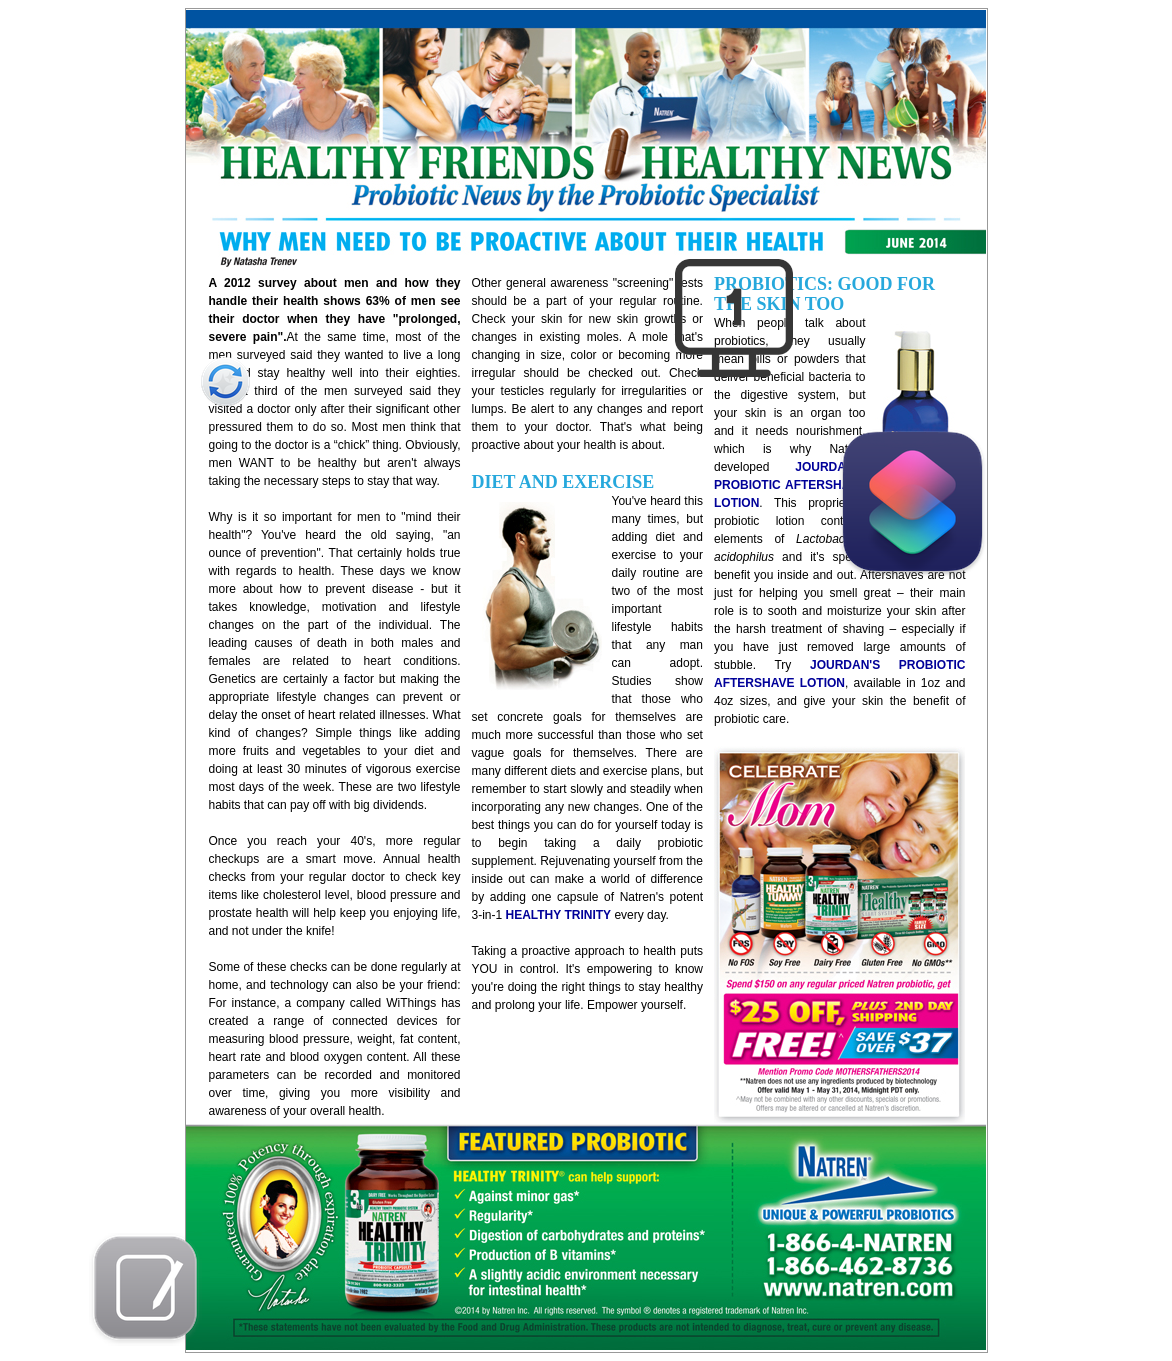 This screenshot has height=1361, width=1172. I want to click on display 1 in a multi-monitor setup, so click(734, 318).